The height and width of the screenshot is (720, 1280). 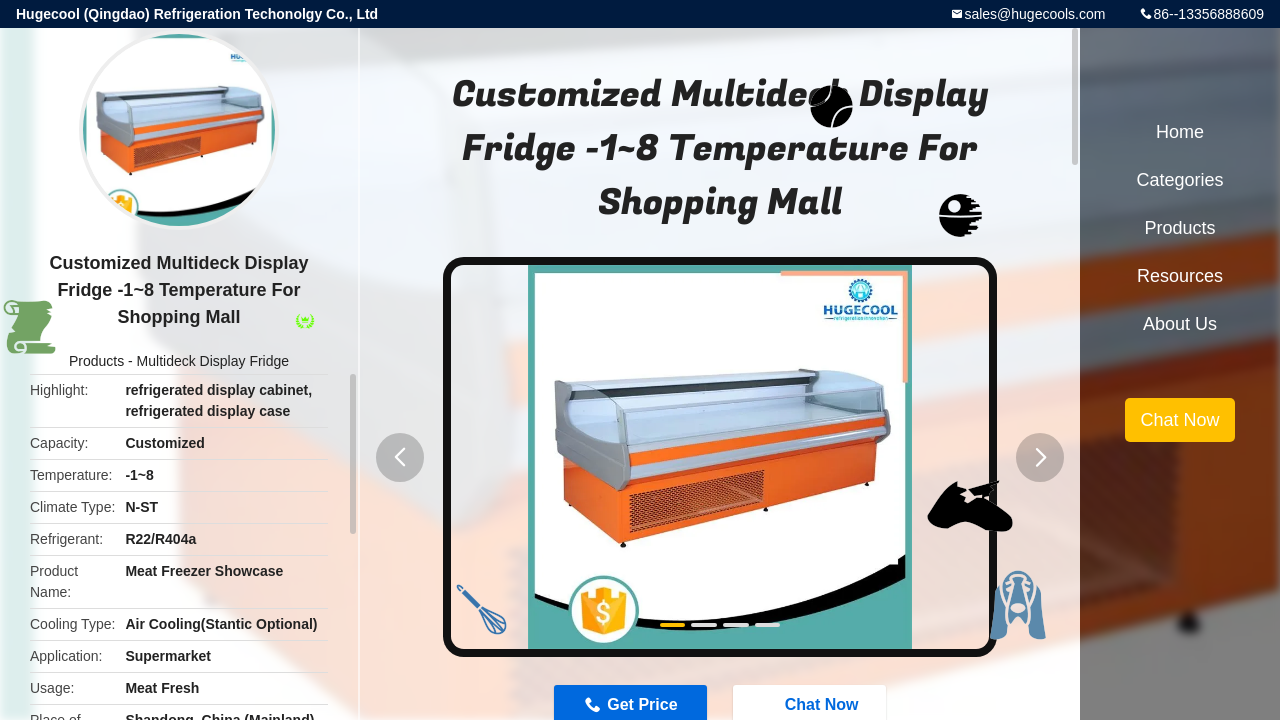 What do you see at coordinates (970, 506) in the screenshot?
I see `view black sea region on map` at bounding box center [970, 506].